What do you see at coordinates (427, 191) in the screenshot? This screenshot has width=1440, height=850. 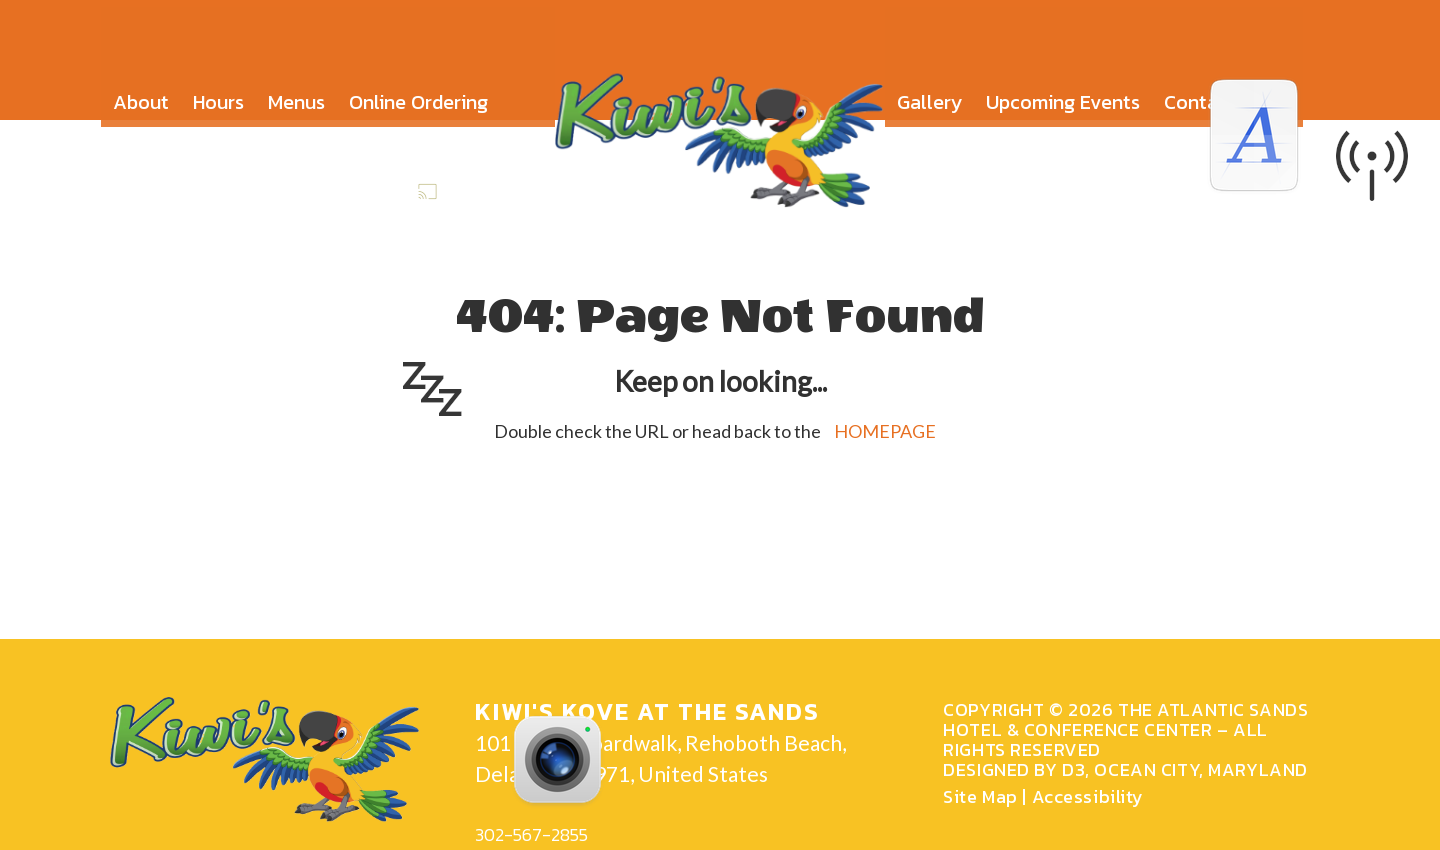 I see `cast your screen to another device` at bounding box center [427, 191].